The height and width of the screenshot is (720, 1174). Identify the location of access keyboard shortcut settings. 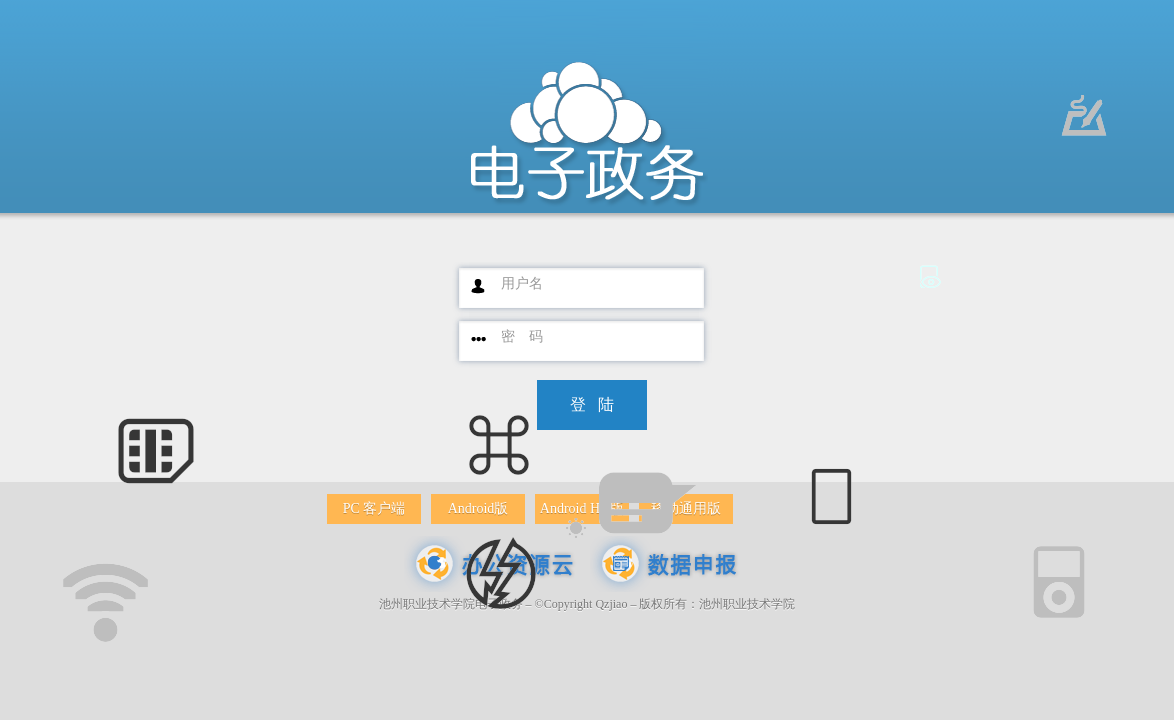
(499, 445).